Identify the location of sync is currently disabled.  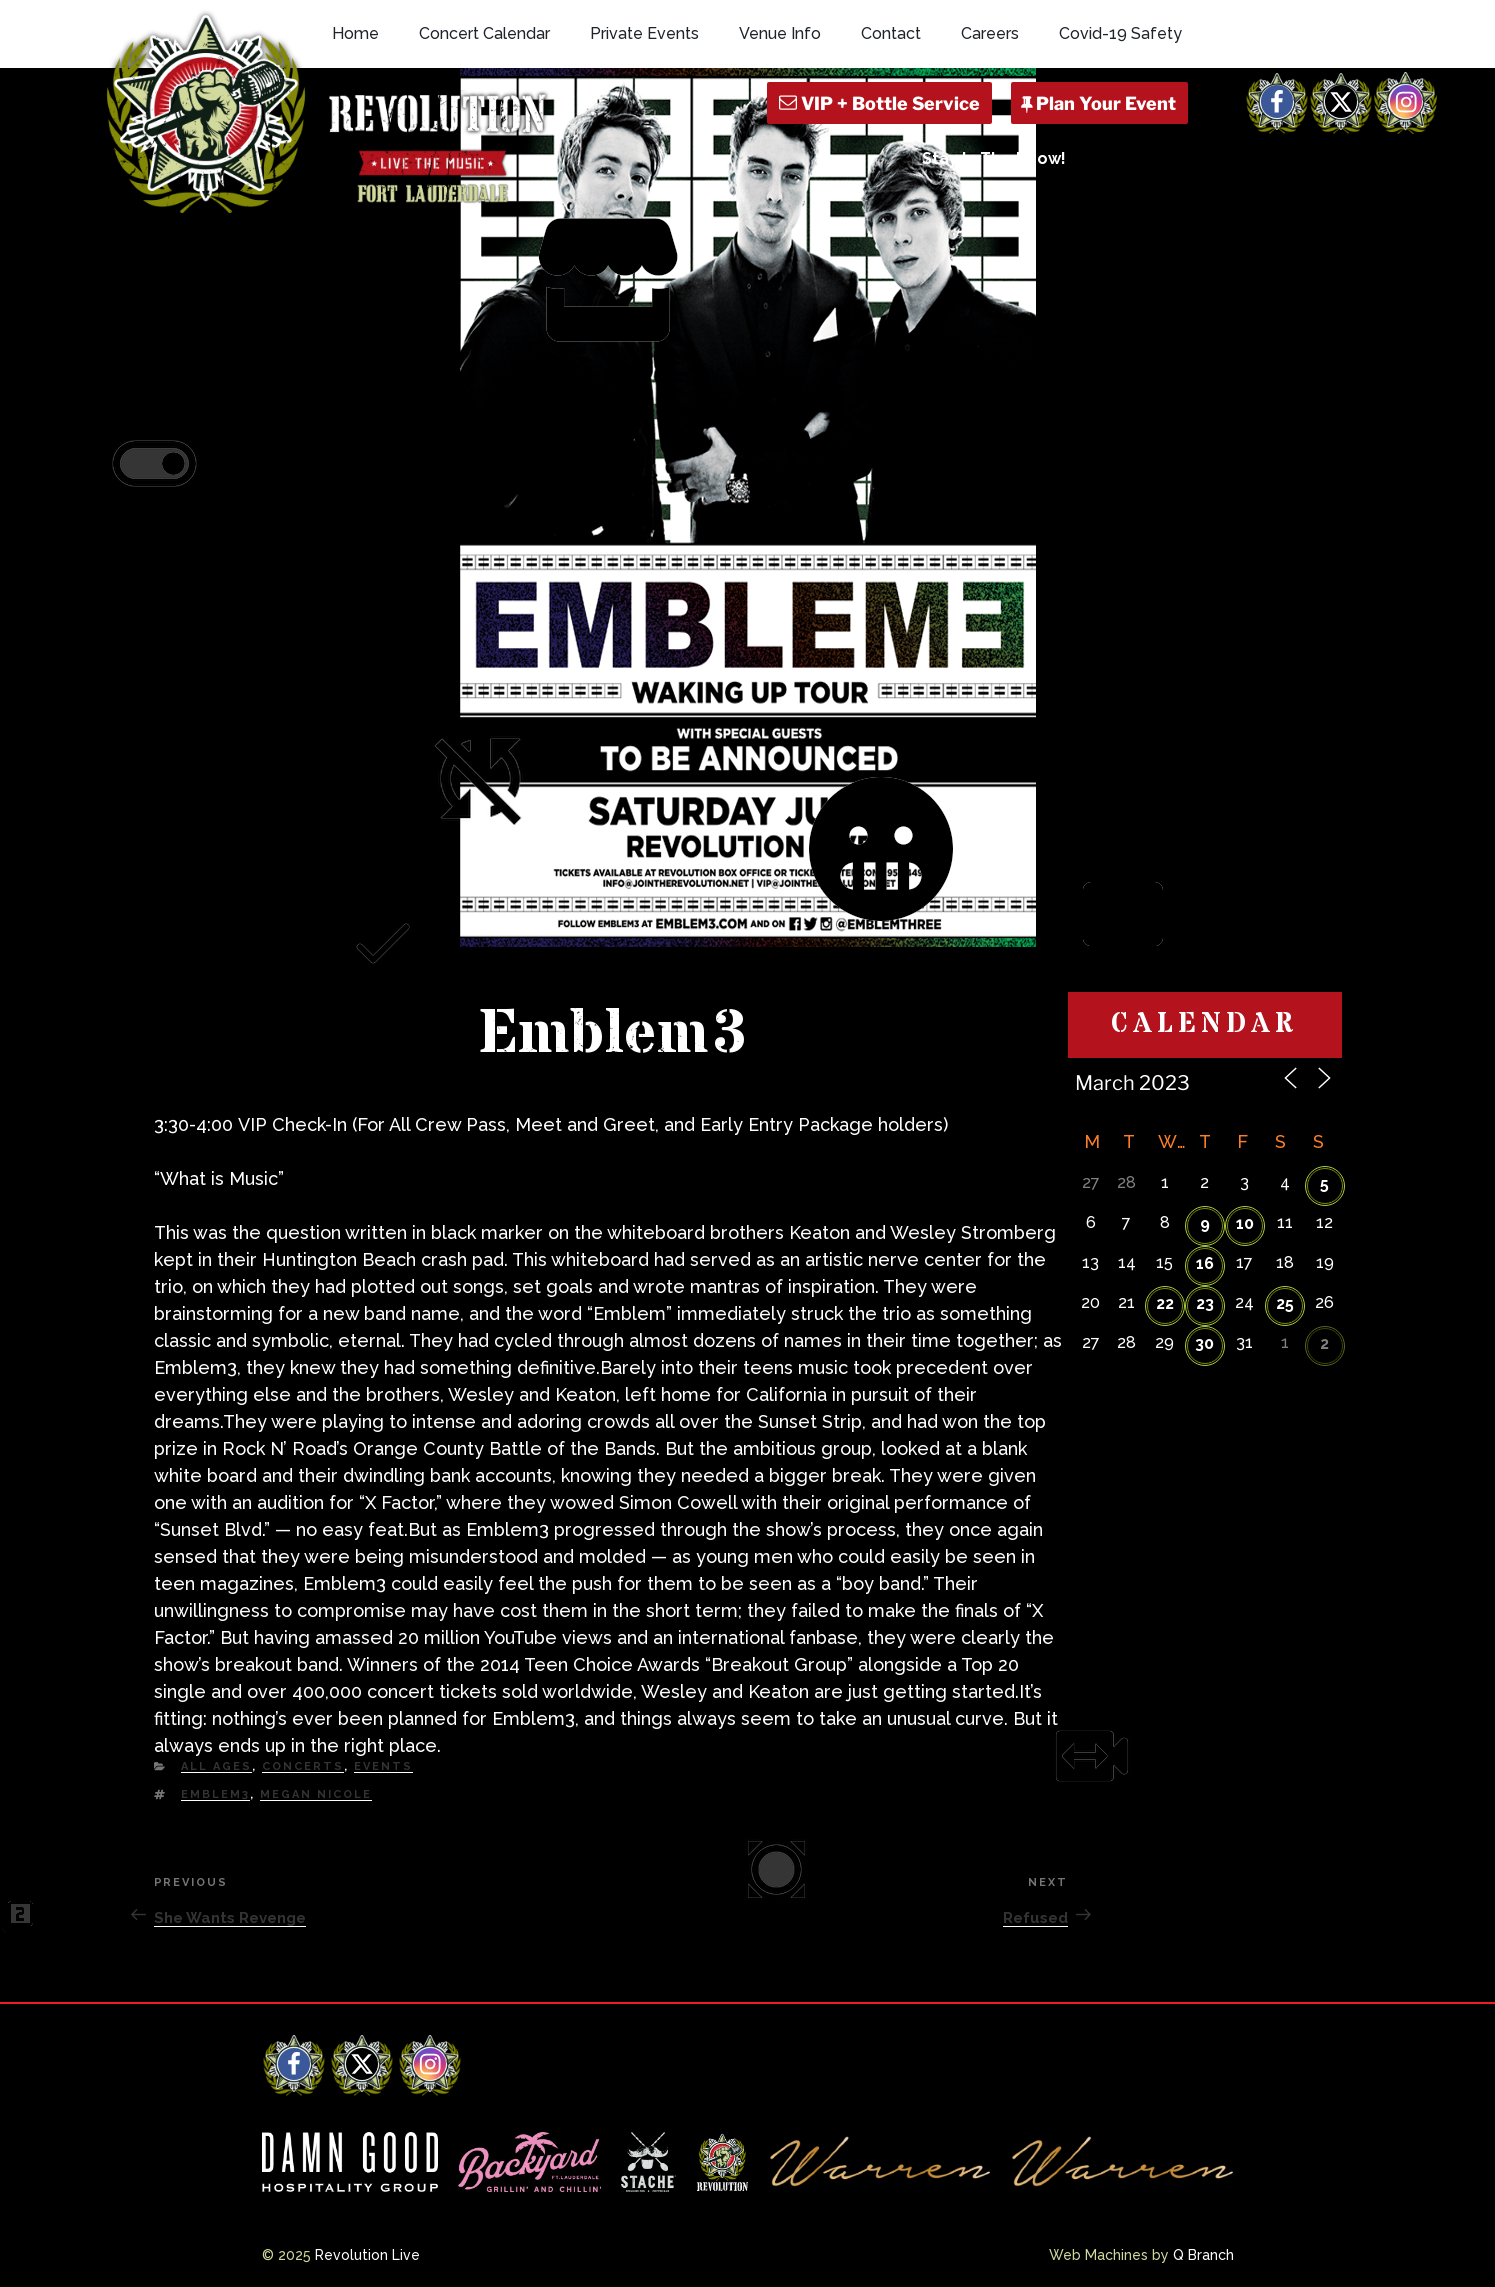
(480, 778).